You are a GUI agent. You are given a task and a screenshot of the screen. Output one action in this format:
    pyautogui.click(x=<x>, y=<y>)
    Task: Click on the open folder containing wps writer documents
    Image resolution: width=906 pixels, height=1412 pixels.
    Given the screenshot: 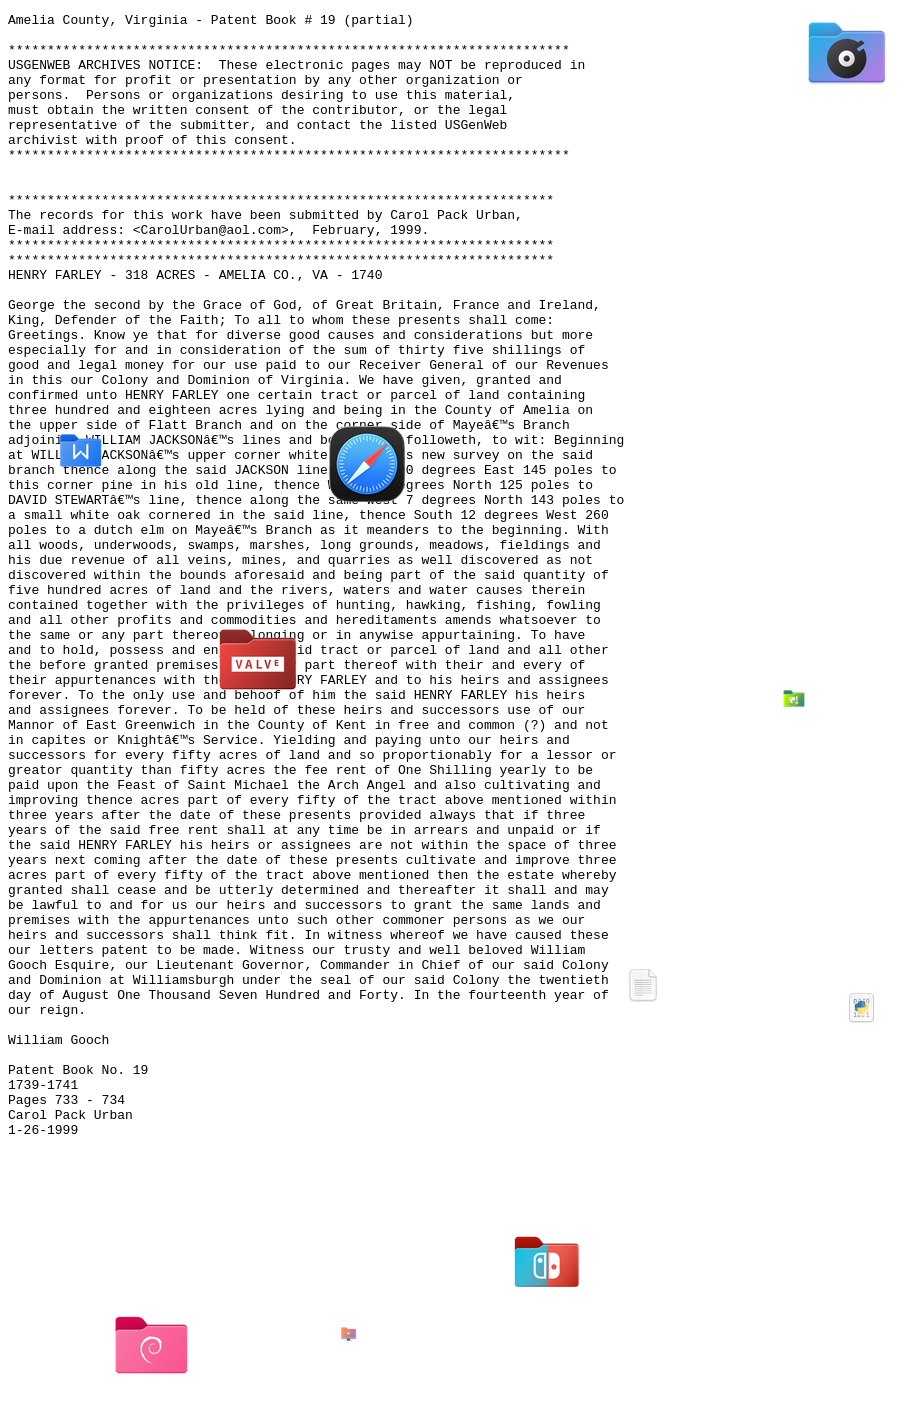 What is the action you would take?
    pyautogui.click(x=80, y=451)
    